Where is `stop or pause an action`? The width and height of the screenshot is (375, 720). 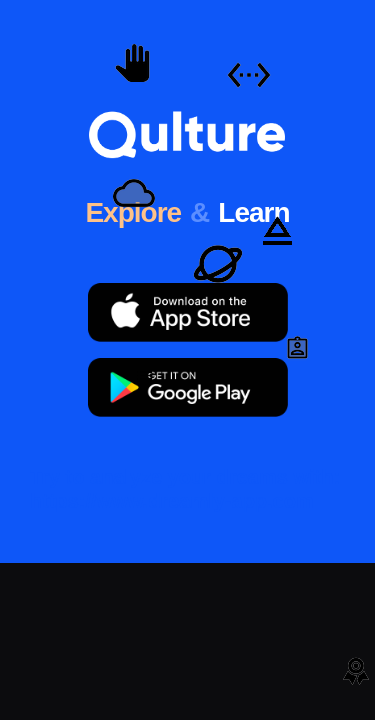
stop or pause an action is located at coordinates (132, 63).